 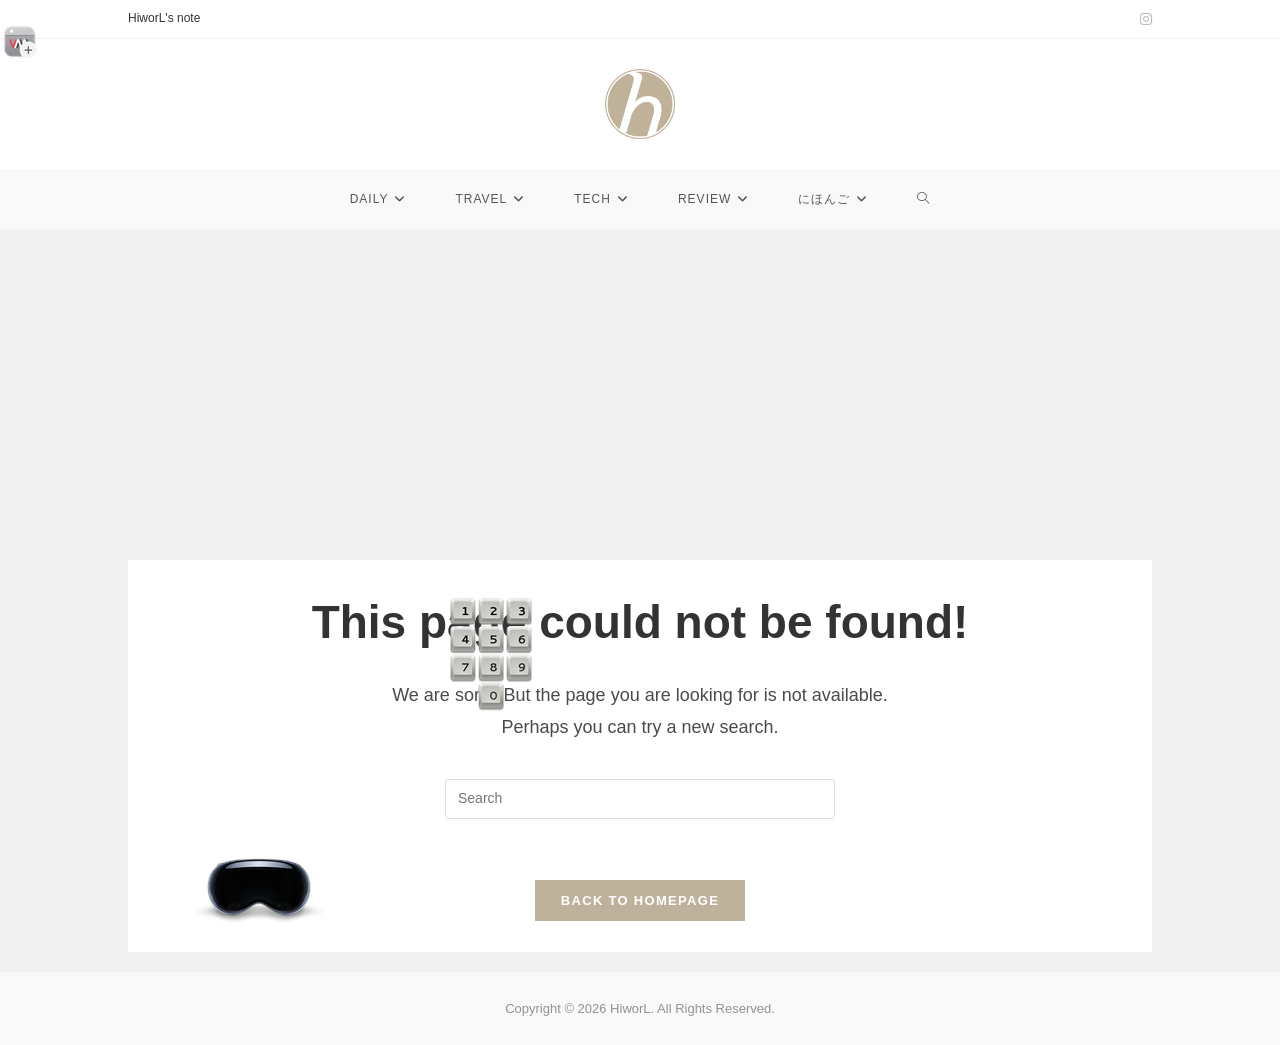 What do you see at coordinates (491, 653) in the screenshot?
I see `open phone dialpad for entering numbers` at bounding box center [491, 653].